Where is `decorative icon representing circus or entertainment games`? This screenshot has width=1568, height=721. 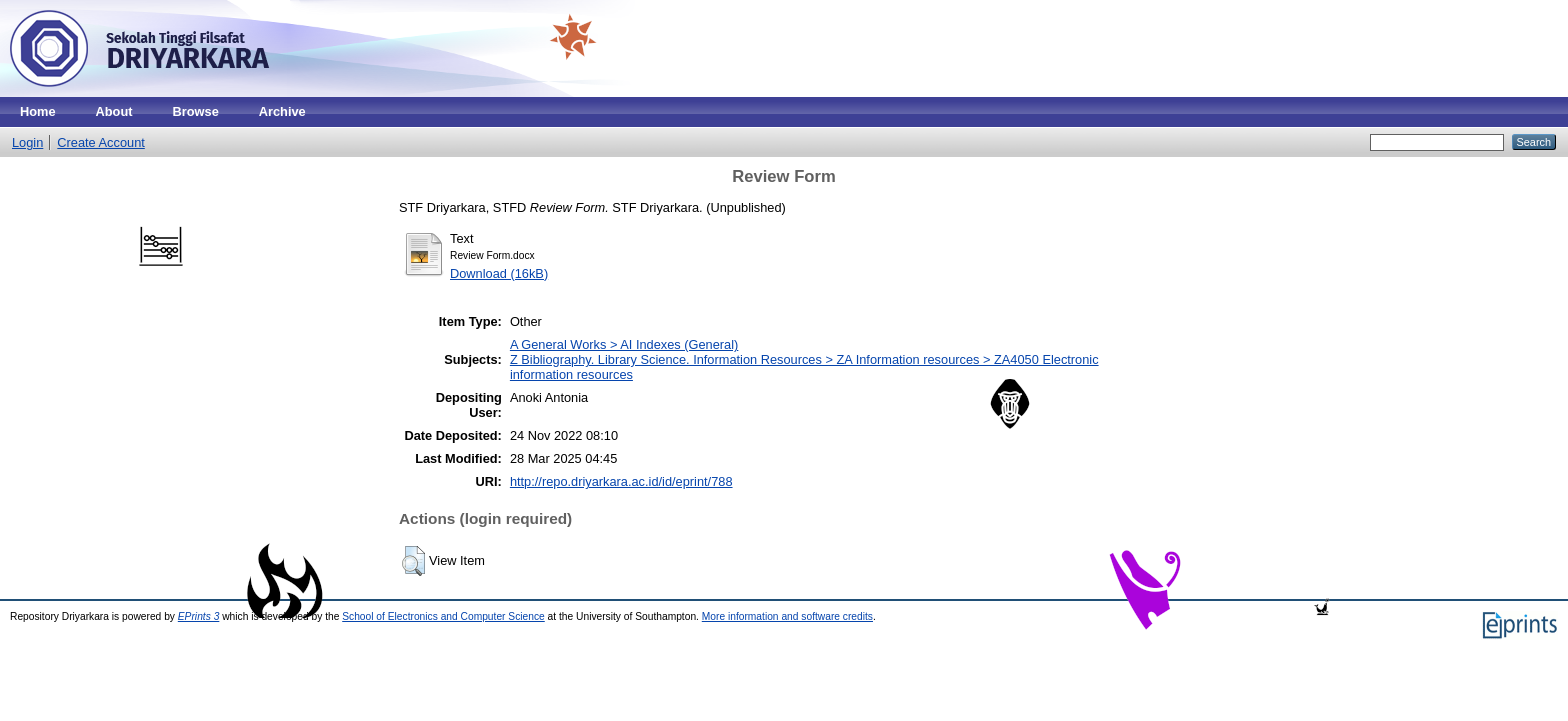
decorative icon representing circus or entertainment games is located at coordinates (1322, 606).